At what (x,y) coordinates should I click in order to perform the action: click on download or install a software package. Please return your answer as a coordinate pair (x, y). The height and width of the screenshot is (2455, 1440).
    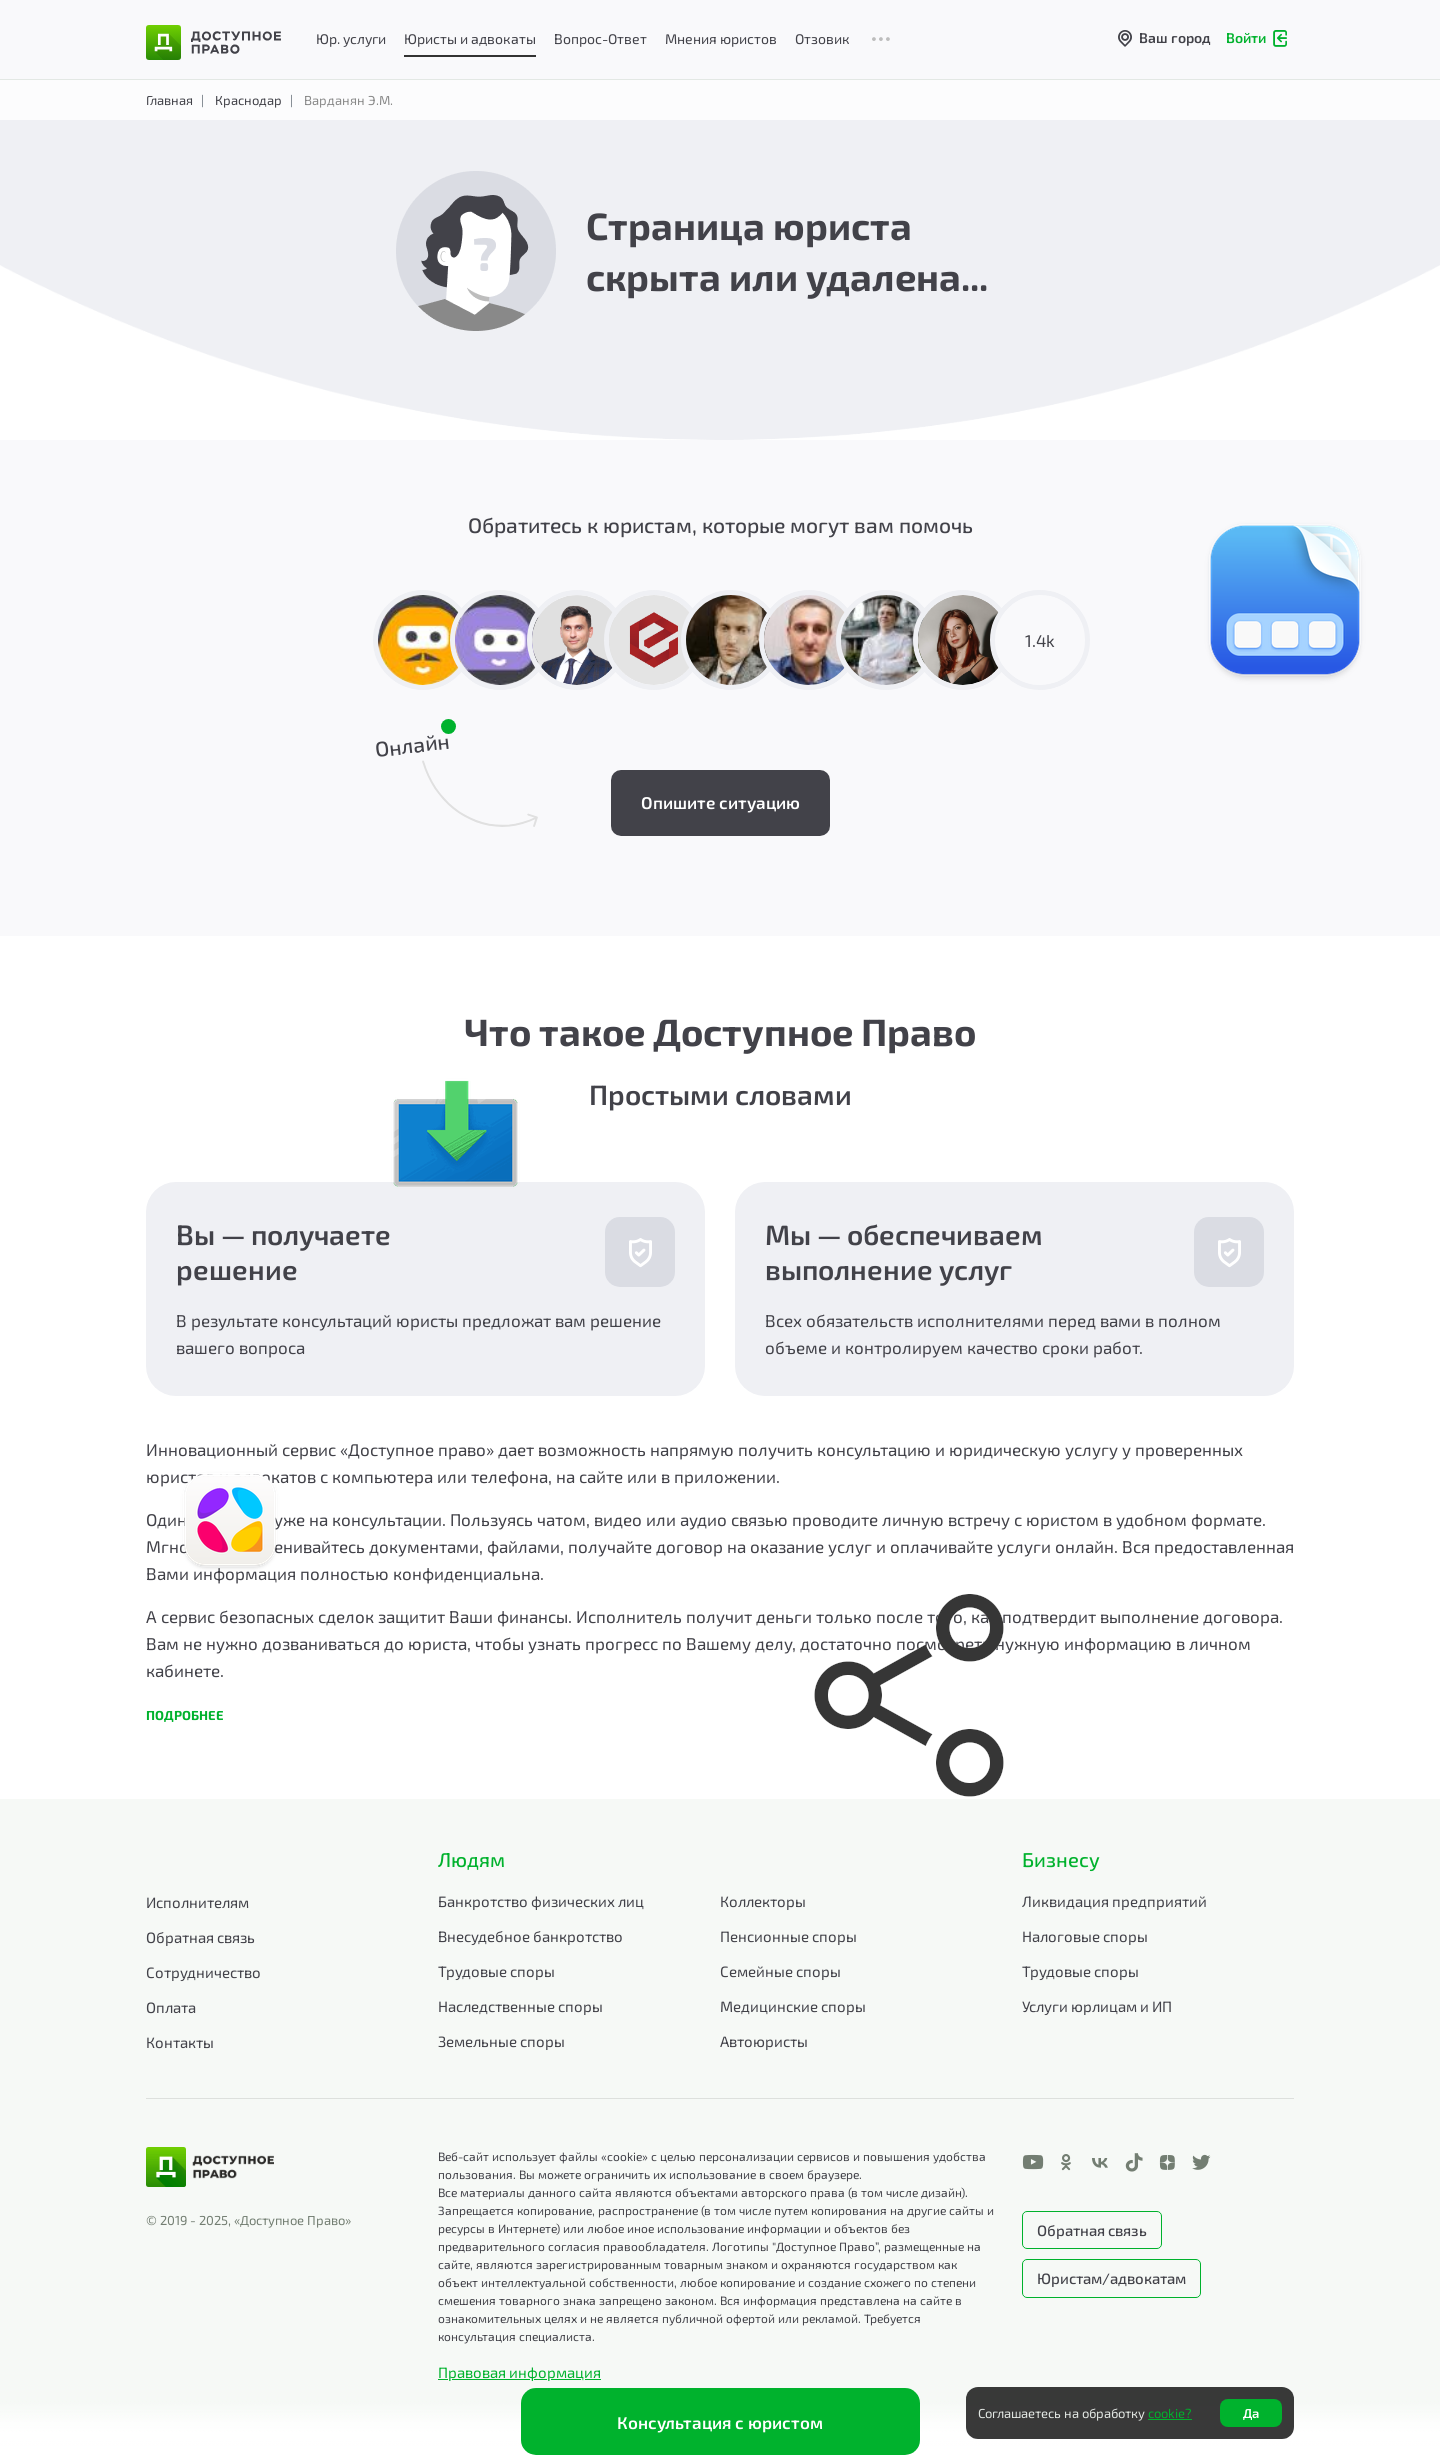
    Looking at the image, I should click on (455, 1134).